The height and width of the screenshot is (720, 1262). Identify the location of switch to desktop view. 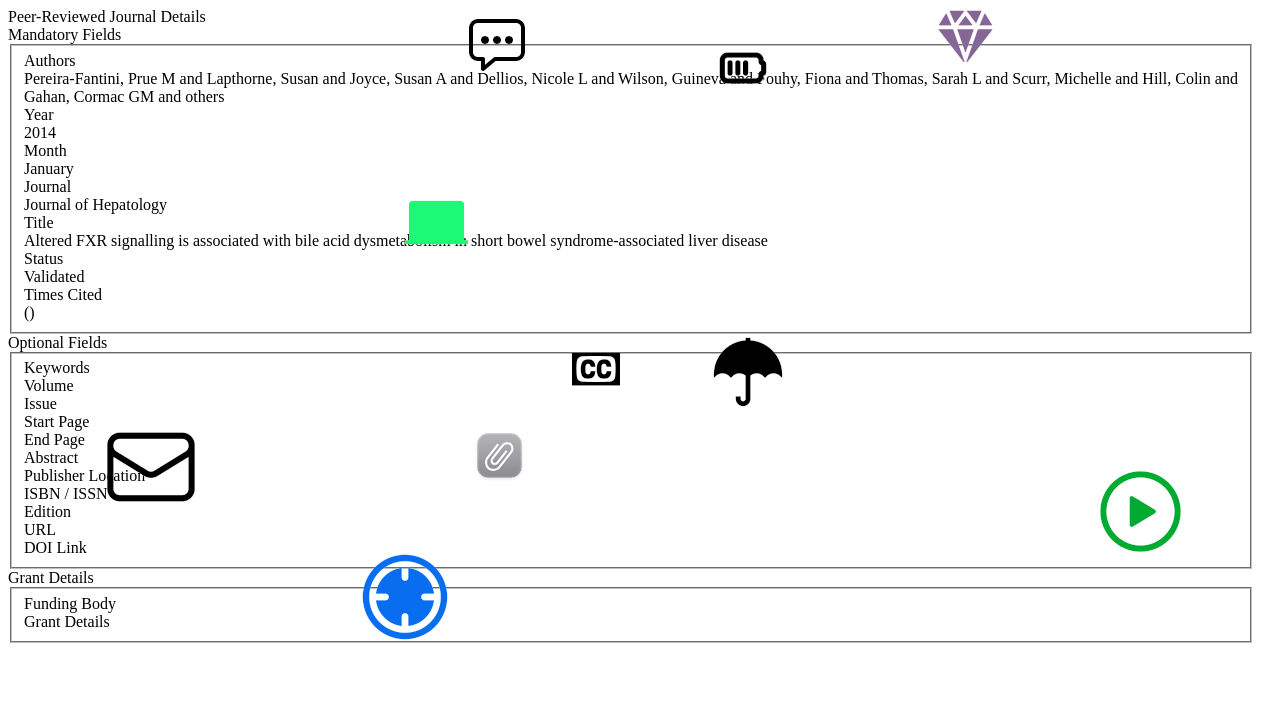
(436, 222).